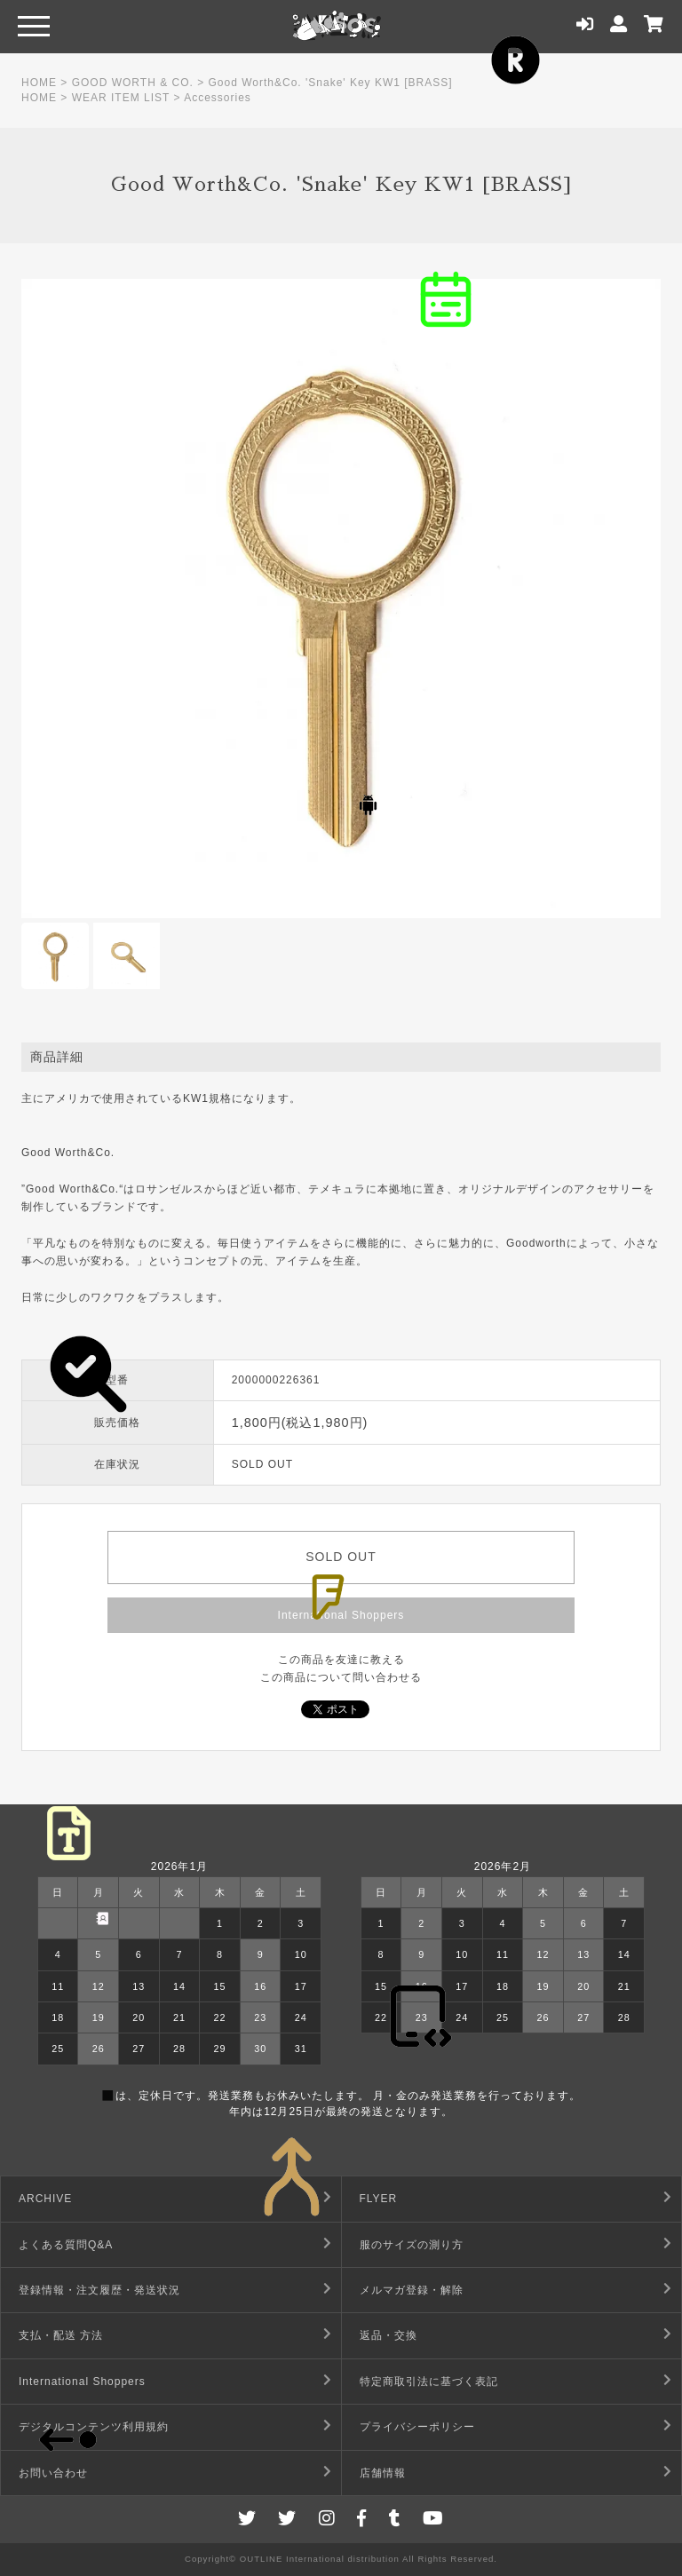 The image size is (682, 2576). Describe the element at coordinates (67, 2439) in the screenshot. I see `move selected item to the left` at that location.